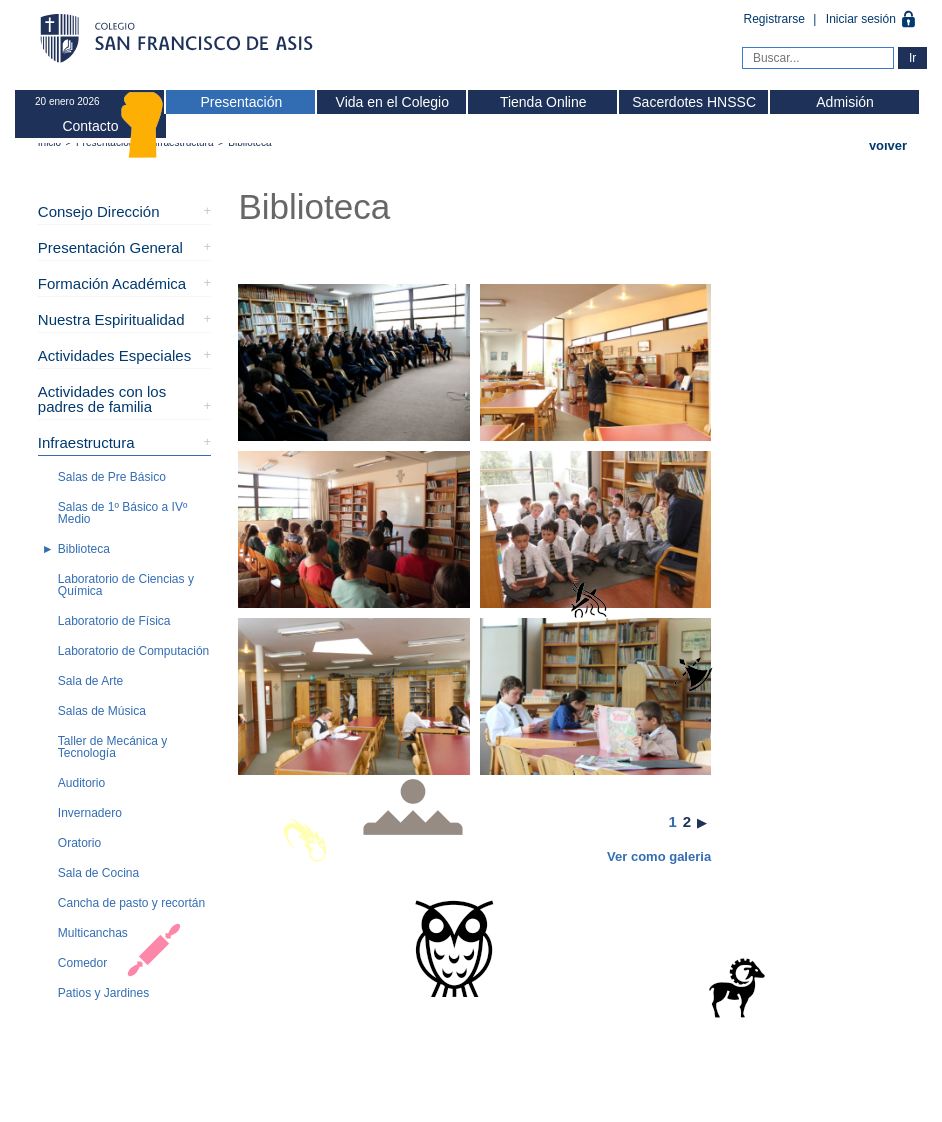 This screenshot has width=942, height=1122. What do you see at coordinates (589, 599) in the screenshot?
I see `cut or trim hair` at bounding box center [589, 599].